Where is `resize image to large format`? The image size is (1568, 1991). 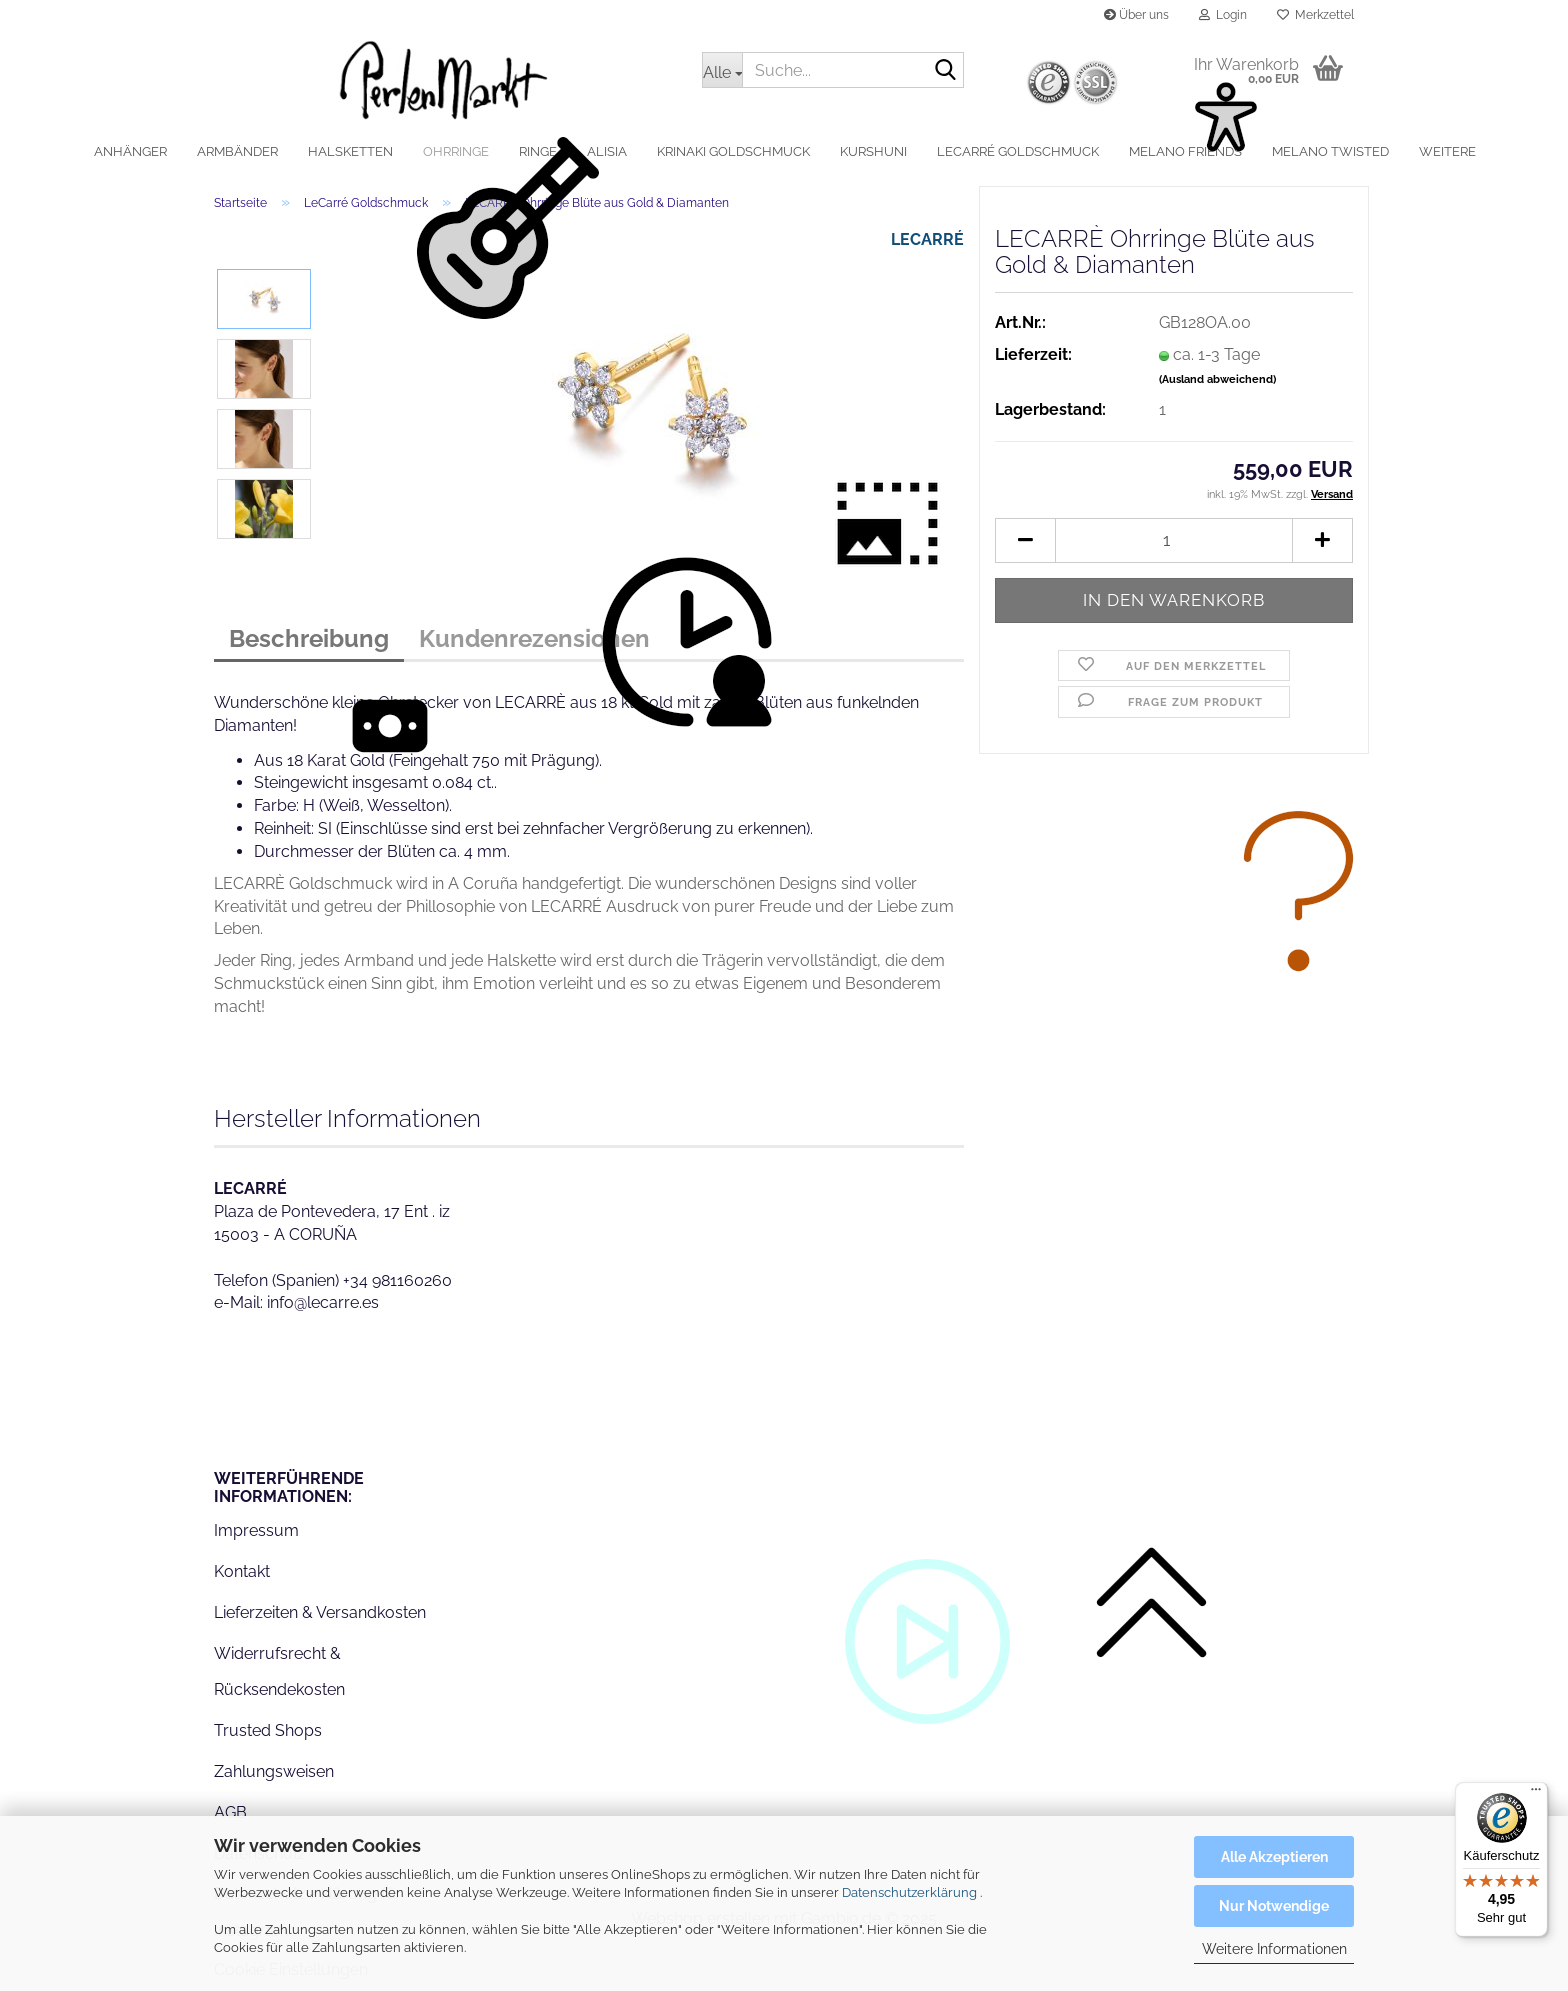 resize image to large format is located at coordinates (887, 523).